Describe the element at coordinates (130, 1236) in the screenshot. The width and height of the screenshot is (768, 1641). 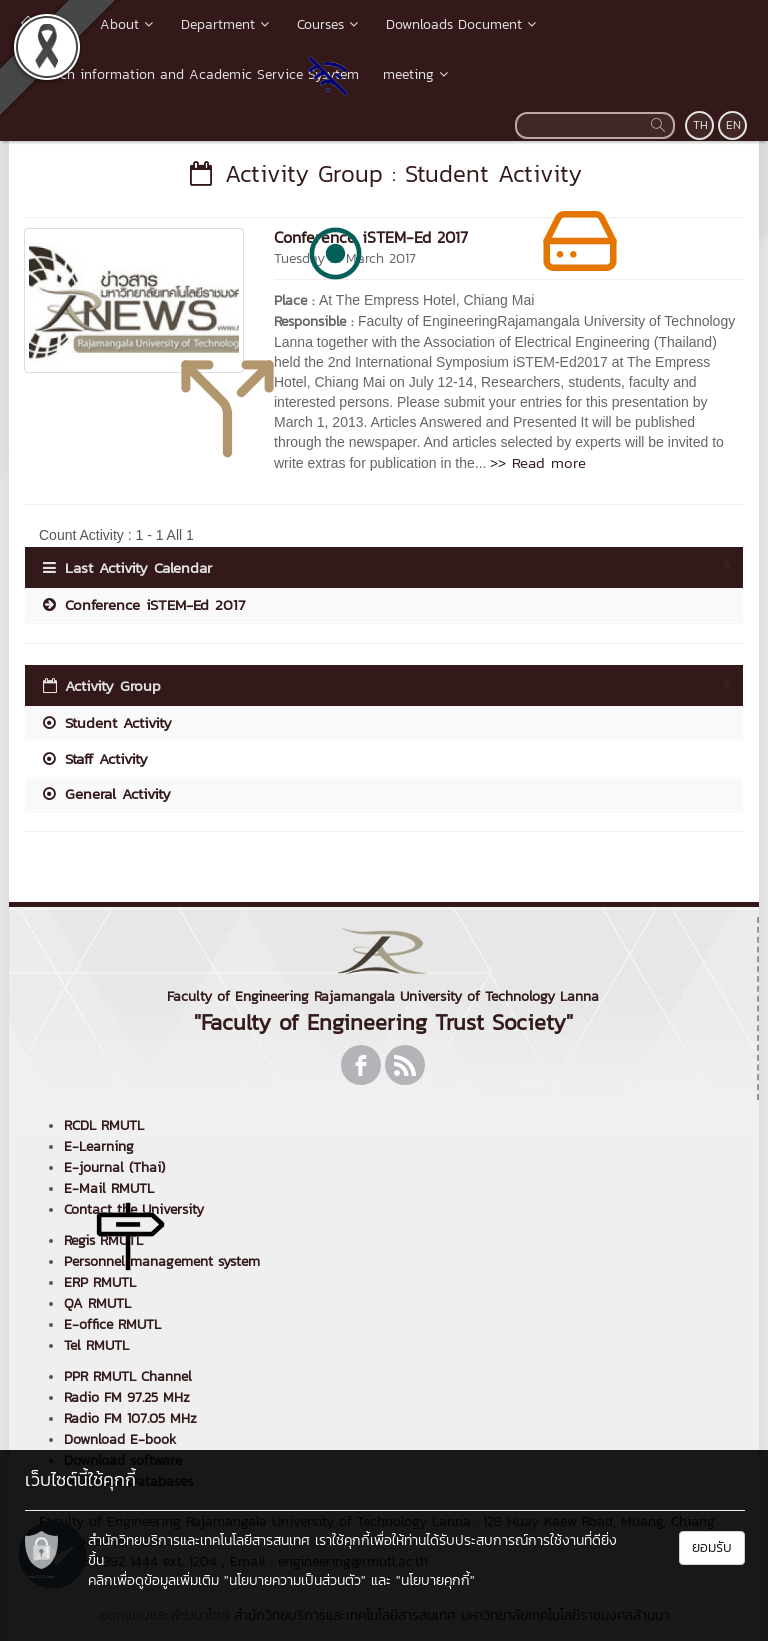
I see `view project milestones` at that location.